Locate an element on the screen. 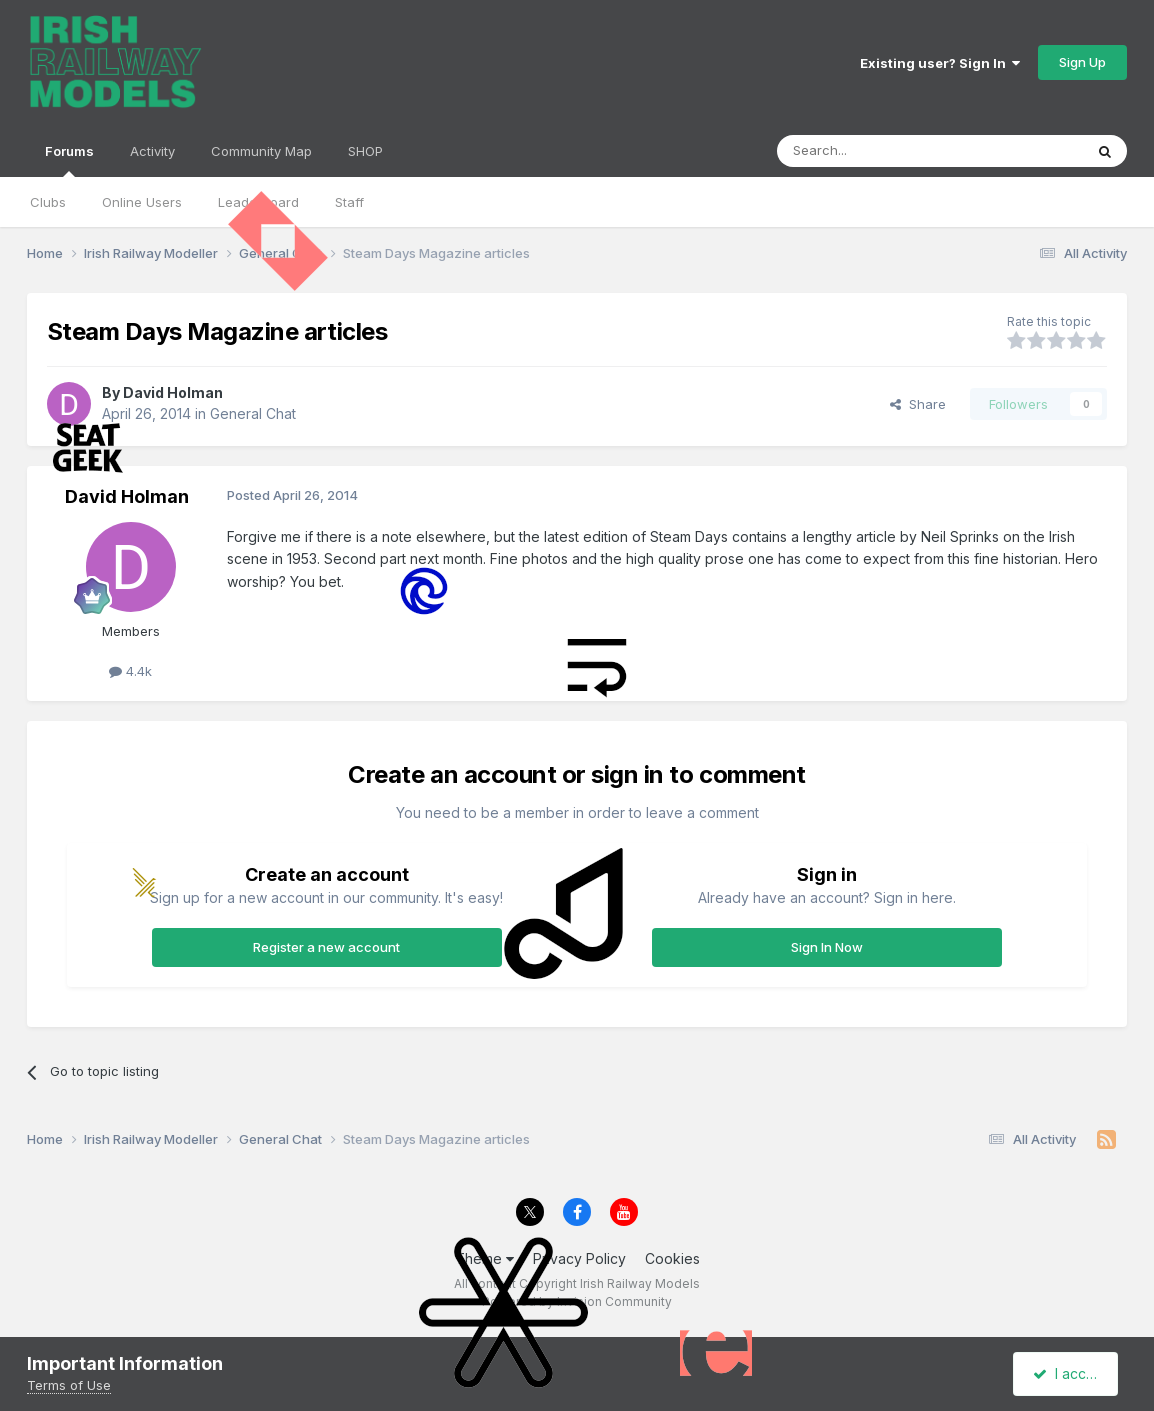 This screenshot has height=1411, width=1154. toggle text wrapping in editor is located at coordinates (597, 665).